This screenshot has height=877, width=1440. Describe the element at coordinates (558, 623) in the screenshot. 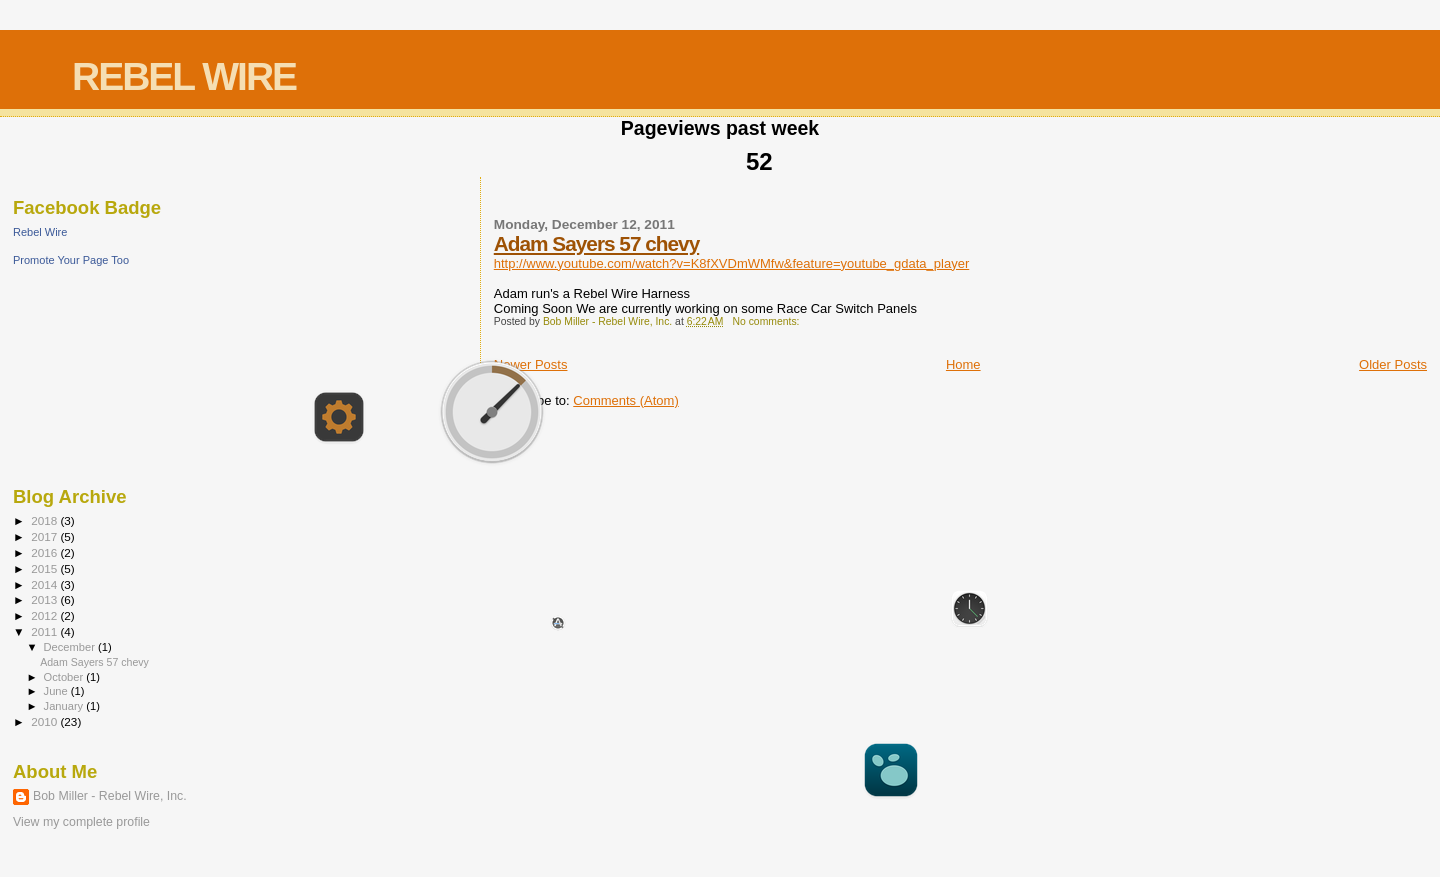

I see `open the software updater application` at that location.